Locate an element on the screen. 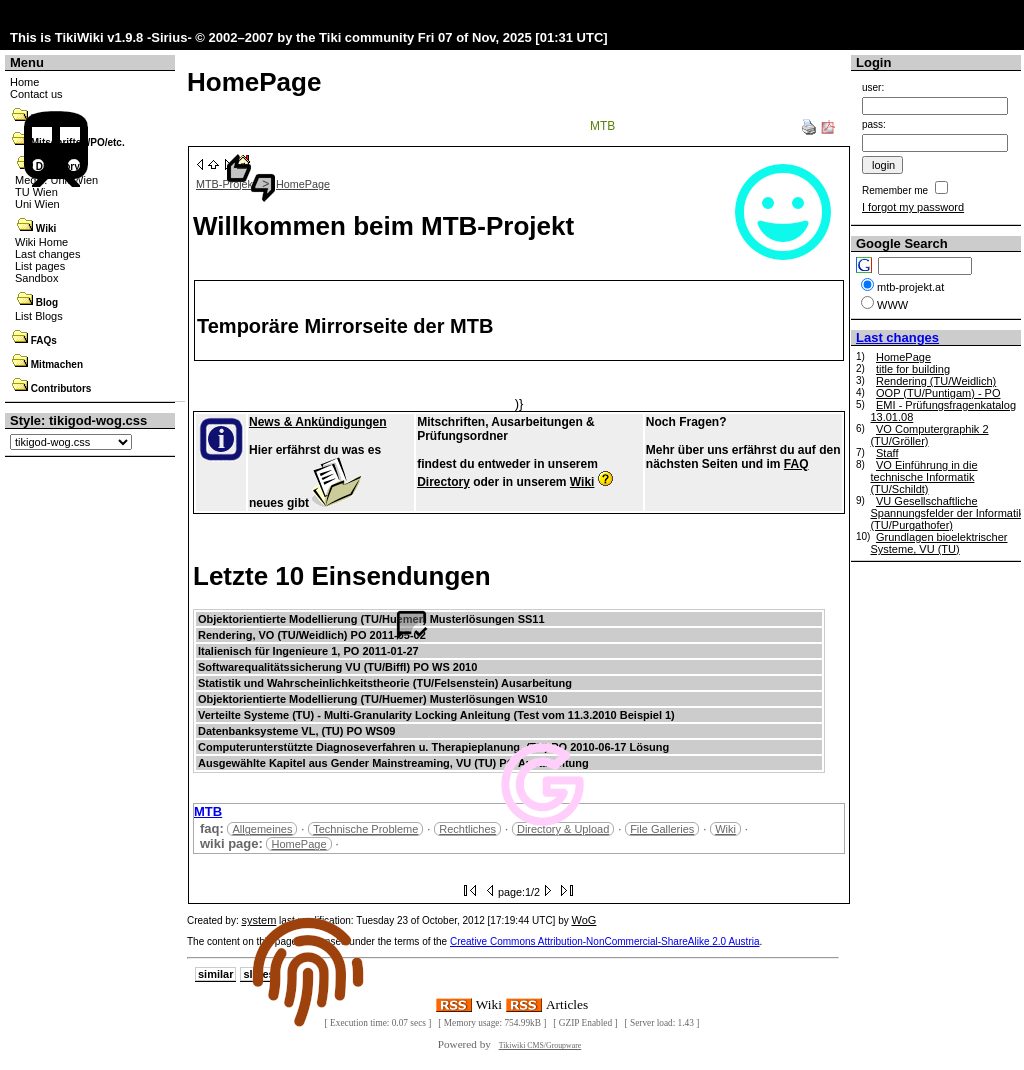  mark a conversation as read is located at coordinates (411, 625).